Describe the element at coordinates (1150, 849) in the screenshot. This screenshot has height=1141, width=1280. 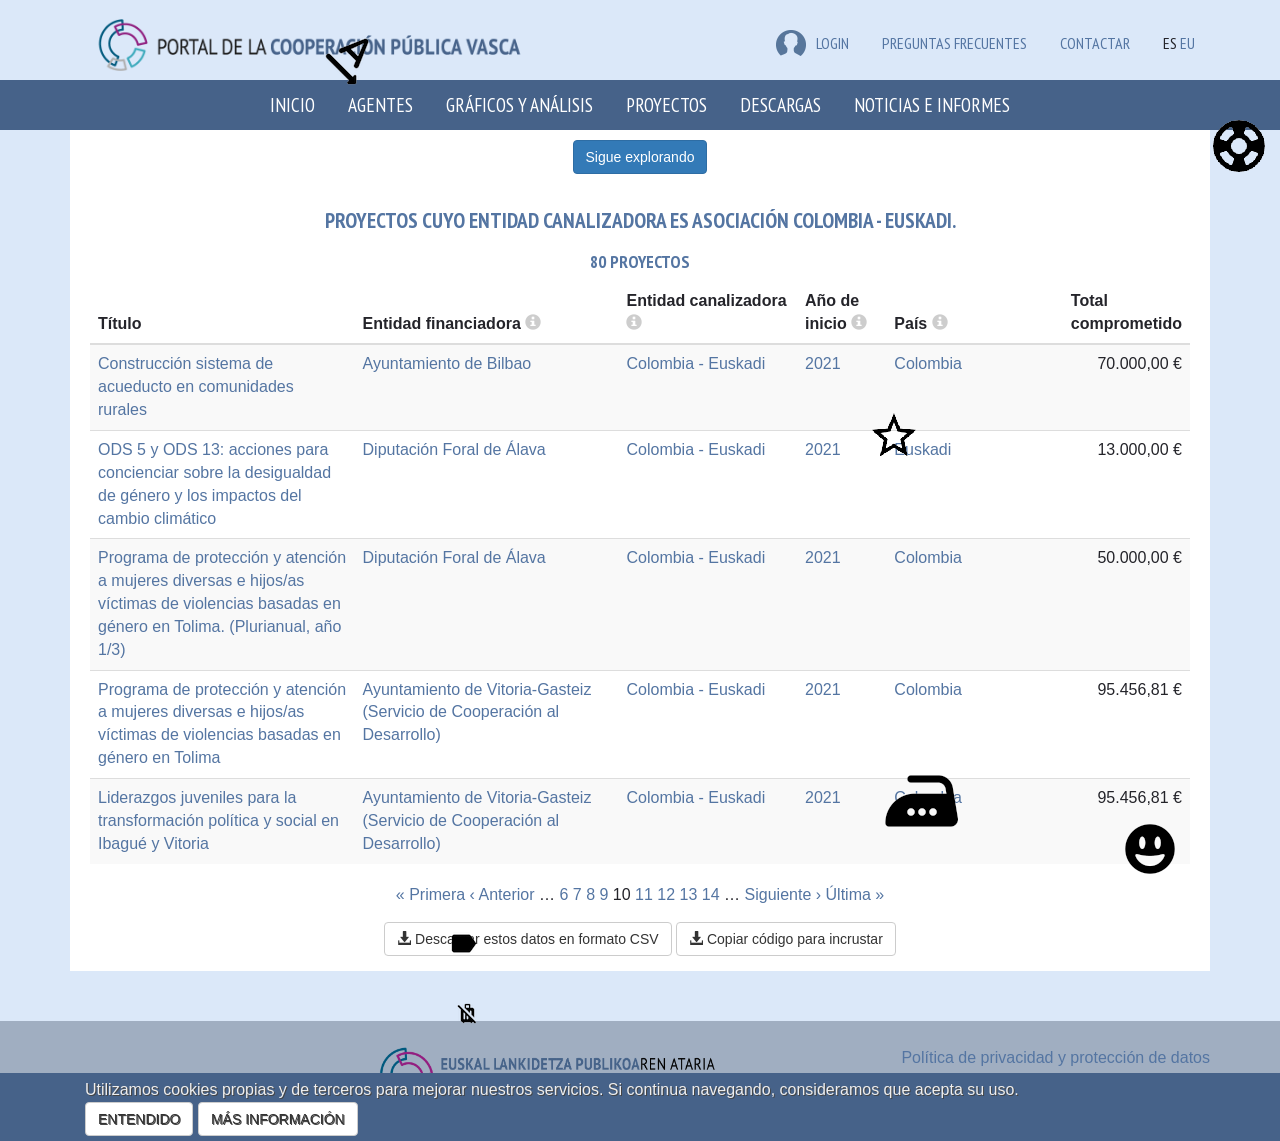
I see `add an emoji or reaction to a message` at that location.